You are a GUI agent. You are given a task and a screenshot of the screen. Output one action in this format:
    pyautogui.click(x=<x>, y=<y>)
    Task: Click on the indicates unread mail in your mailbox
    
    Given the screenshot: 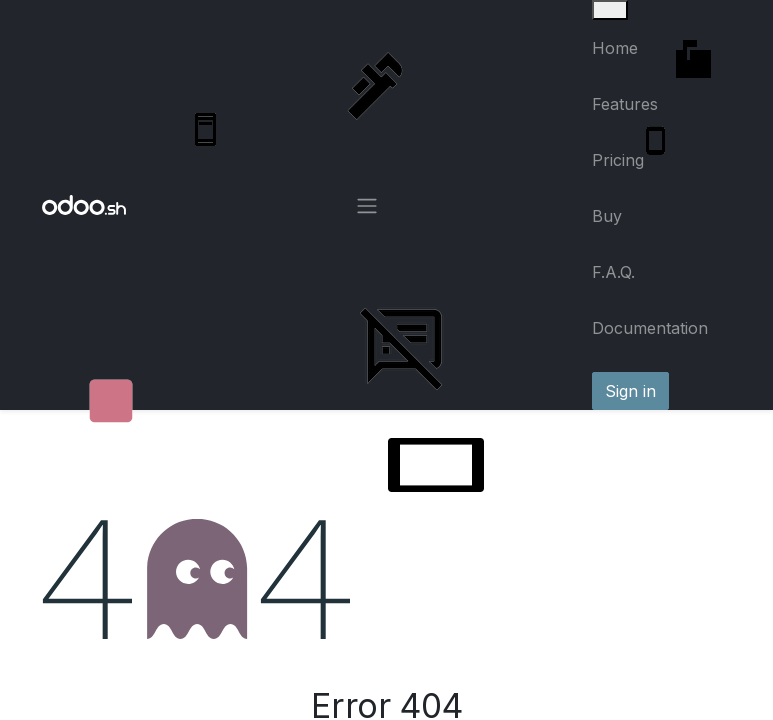 What is the action you would take?
    pyautogui.click(x=693, y=60)
    